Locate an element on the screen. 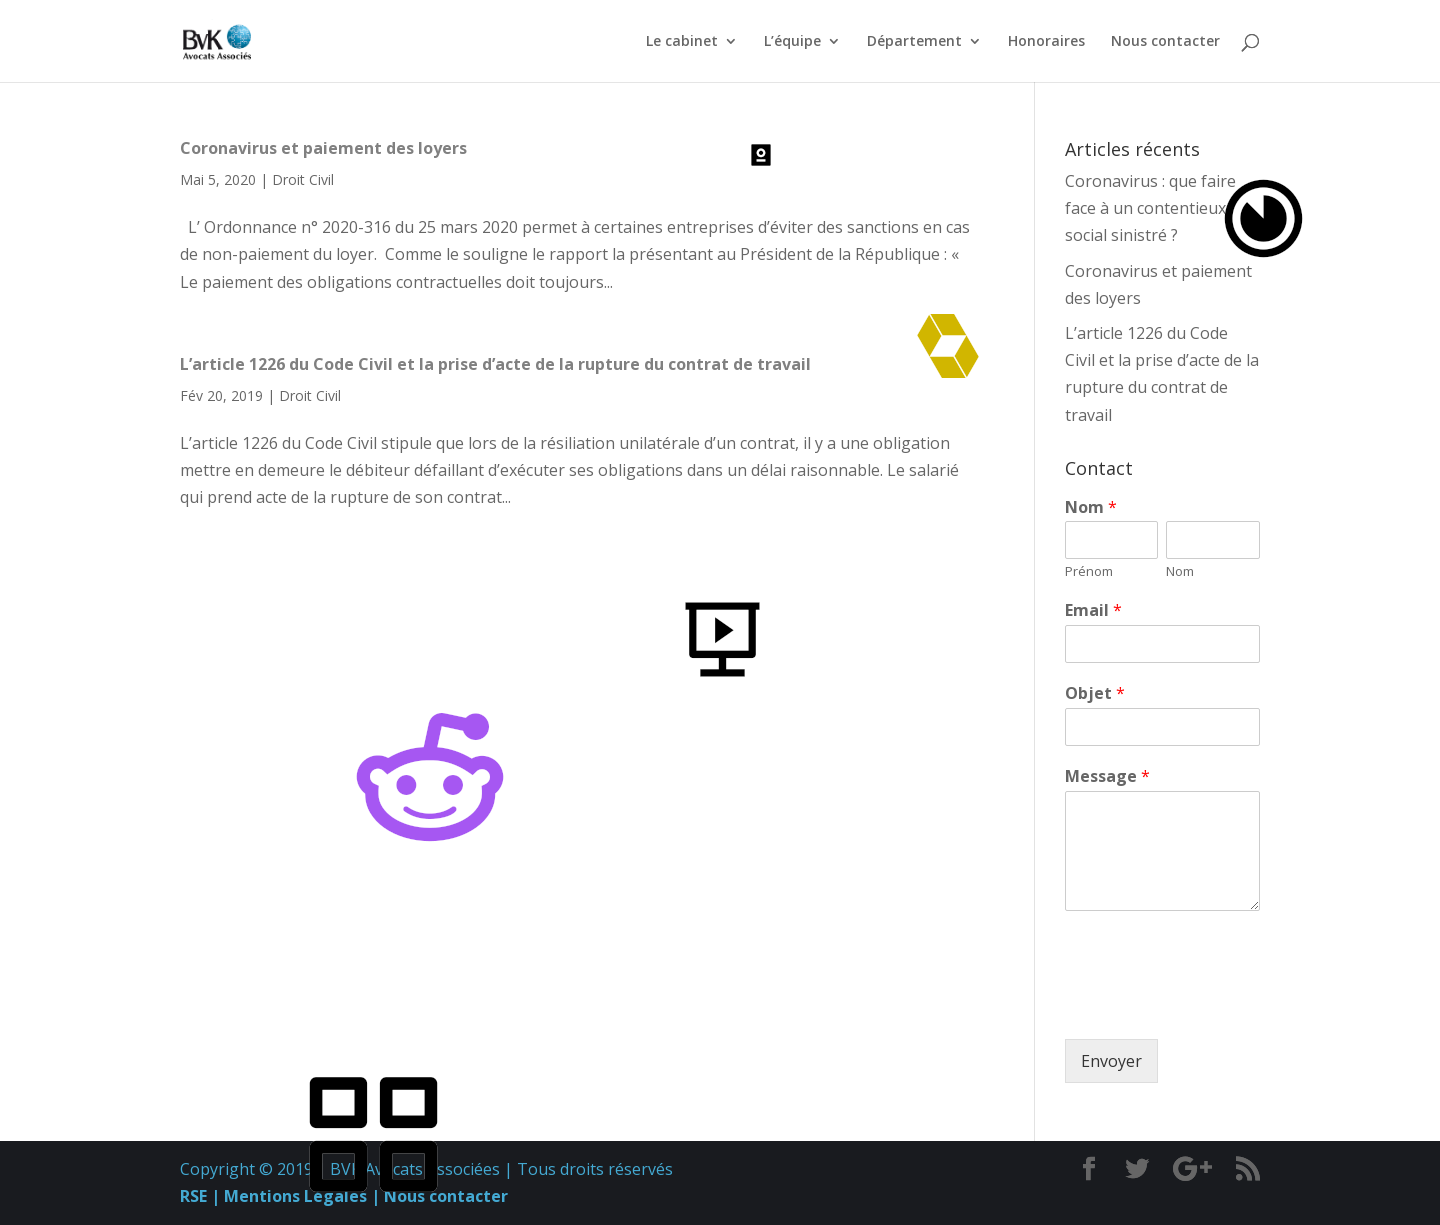  hibernate framework logo is located at coordinates (948, 346).